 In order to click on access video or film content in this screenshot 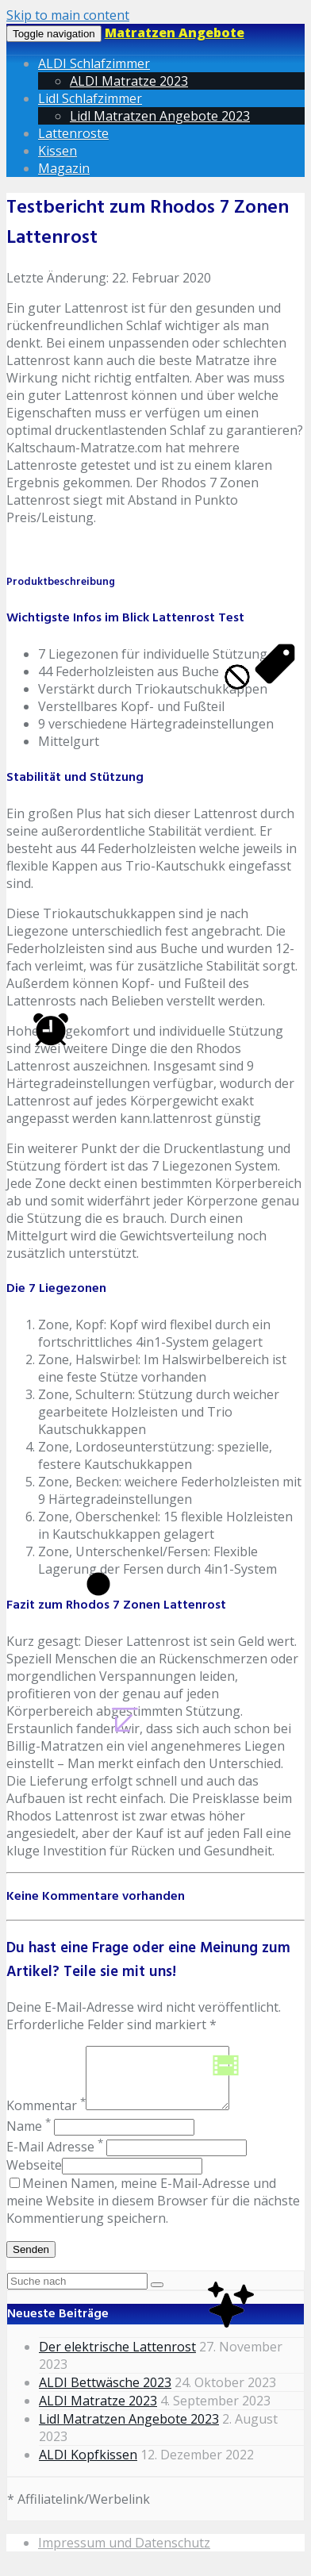, I will do `click(225, 2065)`.